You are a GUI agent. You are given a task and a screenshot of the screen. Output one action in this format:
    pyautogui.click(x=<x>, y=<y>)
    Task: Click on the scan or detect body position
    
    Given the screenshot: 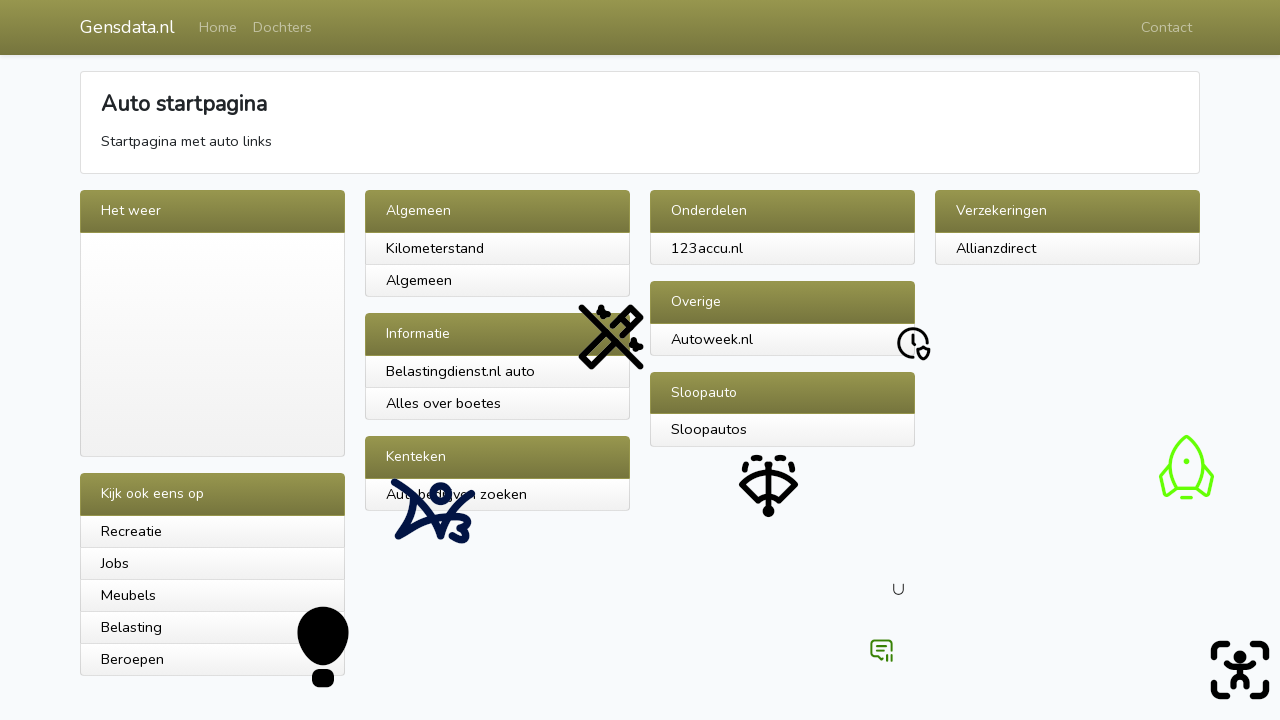 What is the action you would take?
    pyautogui.click(x=1240, y=670)
    